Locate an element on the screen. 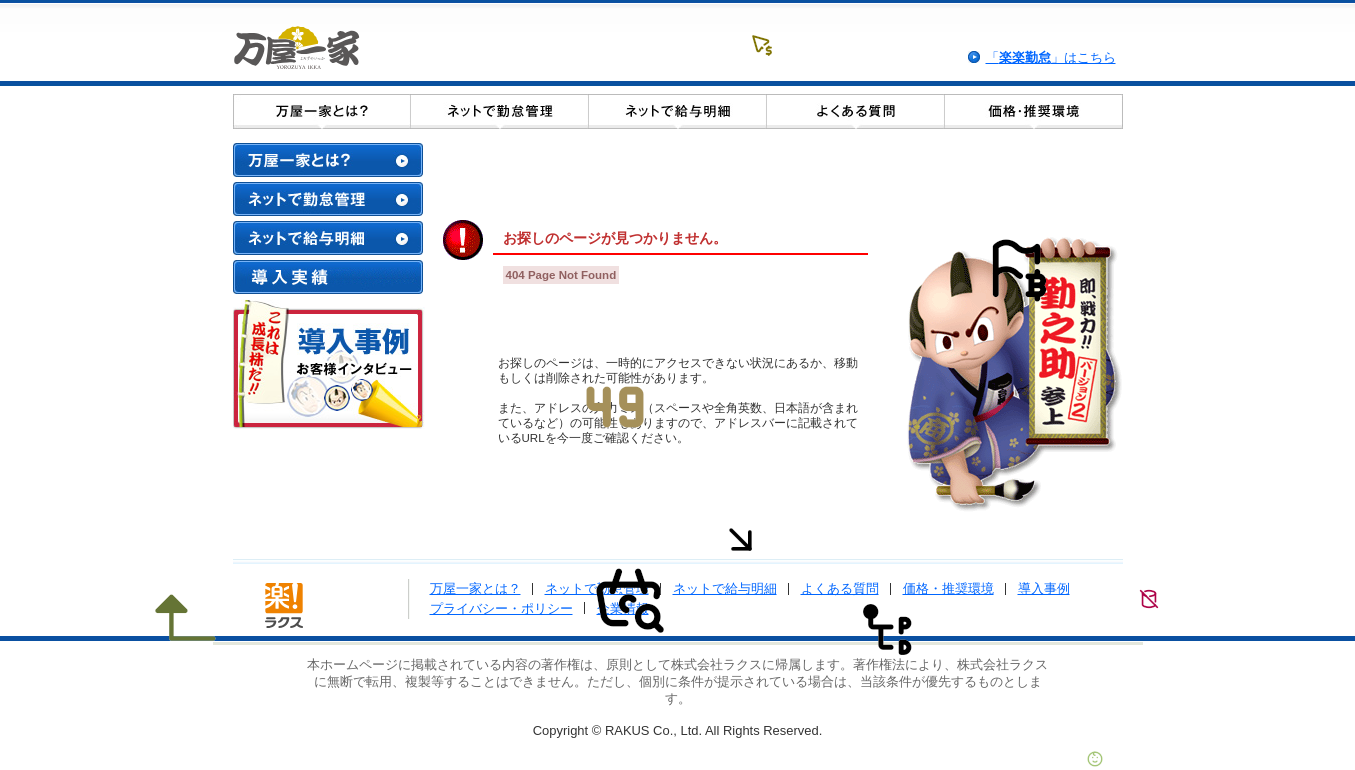 This screenshot has height=770, width=1355. go back and up to previous level is located at coordinates (183, 620).